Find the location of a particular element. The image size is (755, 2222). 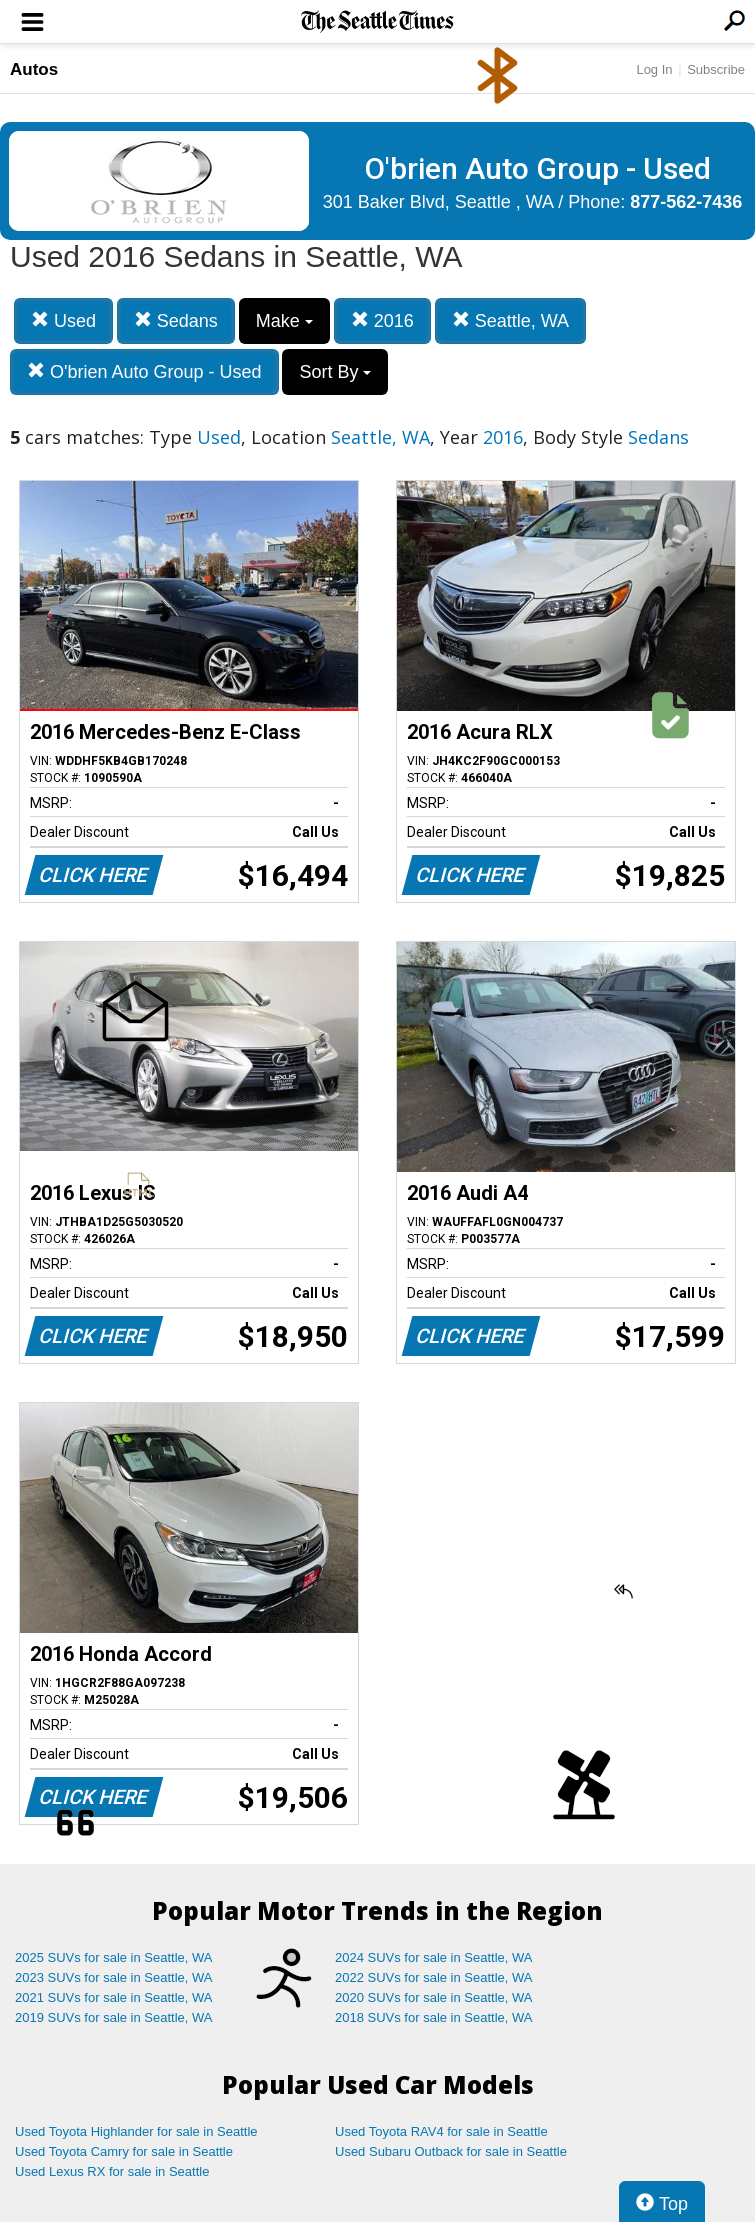

reply all to a message or email is located at coordinates (623, 1591).